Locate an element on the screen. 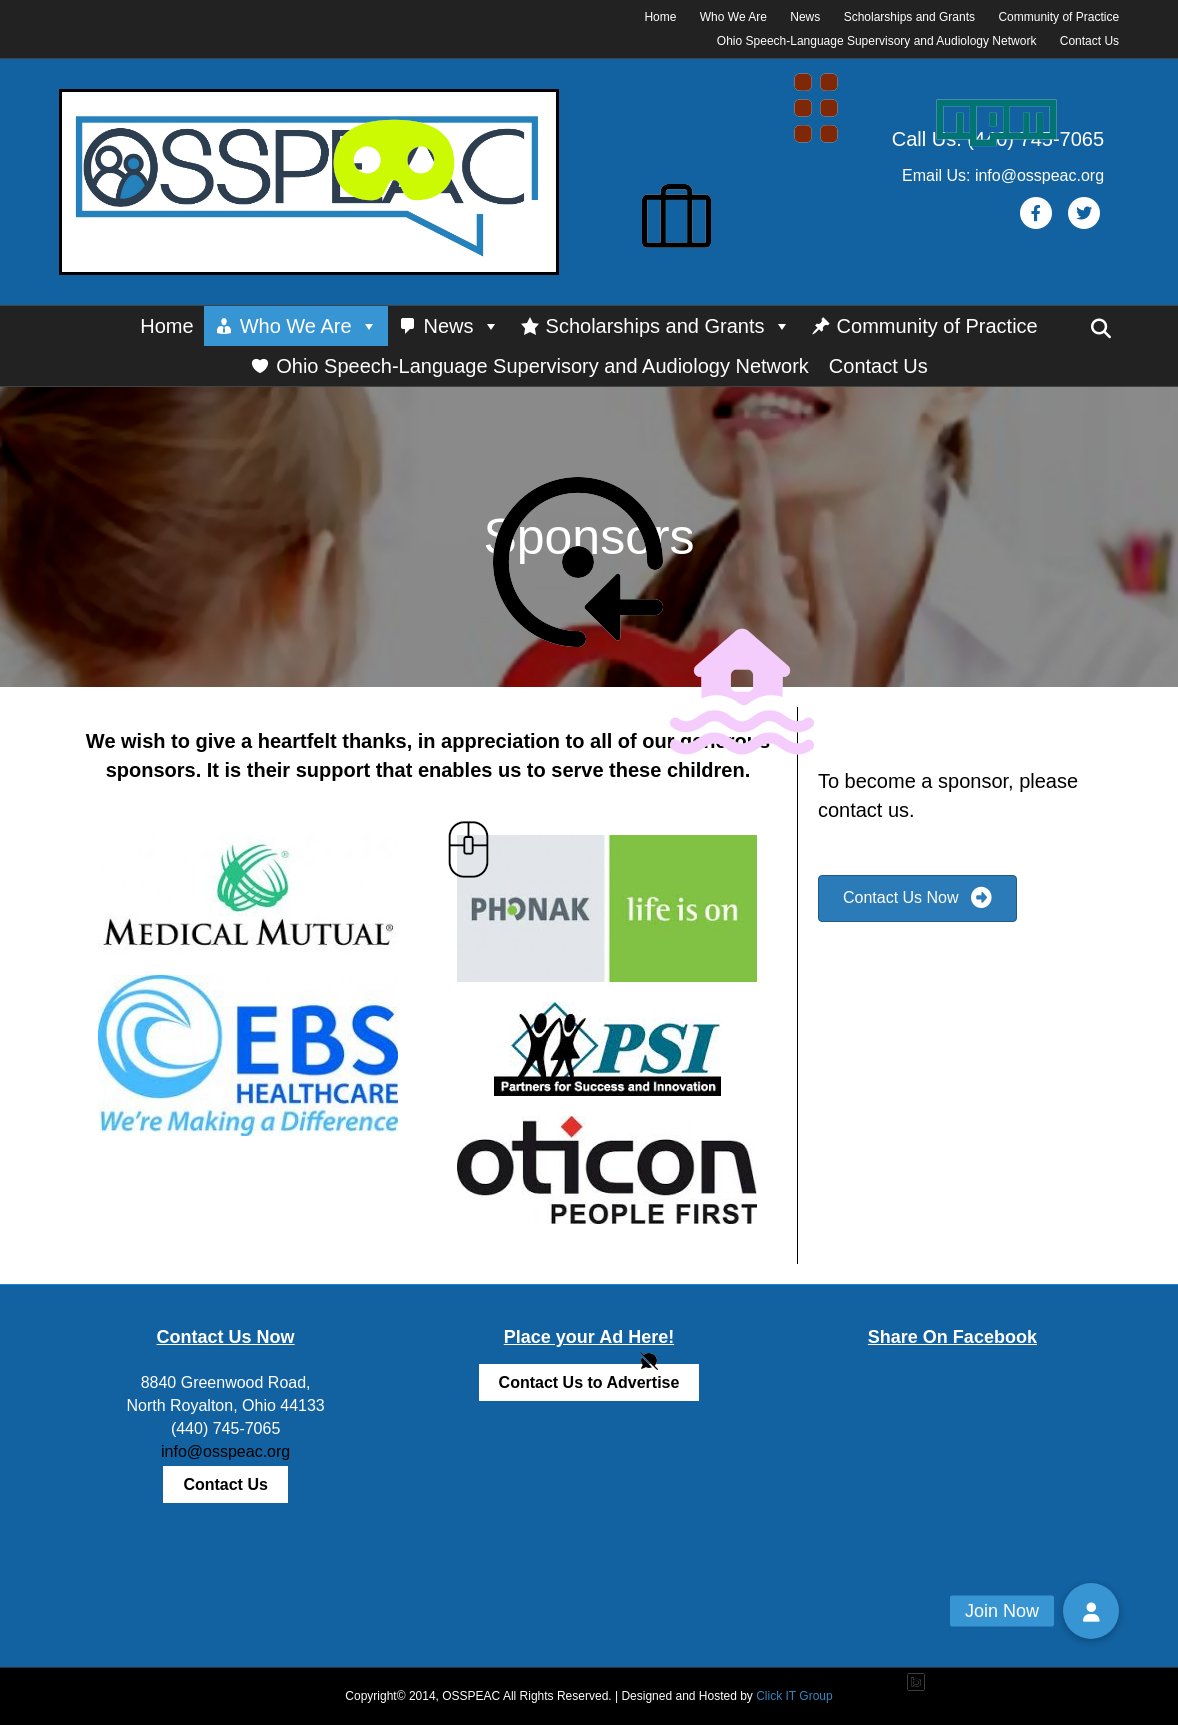 This screenshot has width=1178, height=1725. indicates middle mouse button click action is located at coordinates (468, 849).